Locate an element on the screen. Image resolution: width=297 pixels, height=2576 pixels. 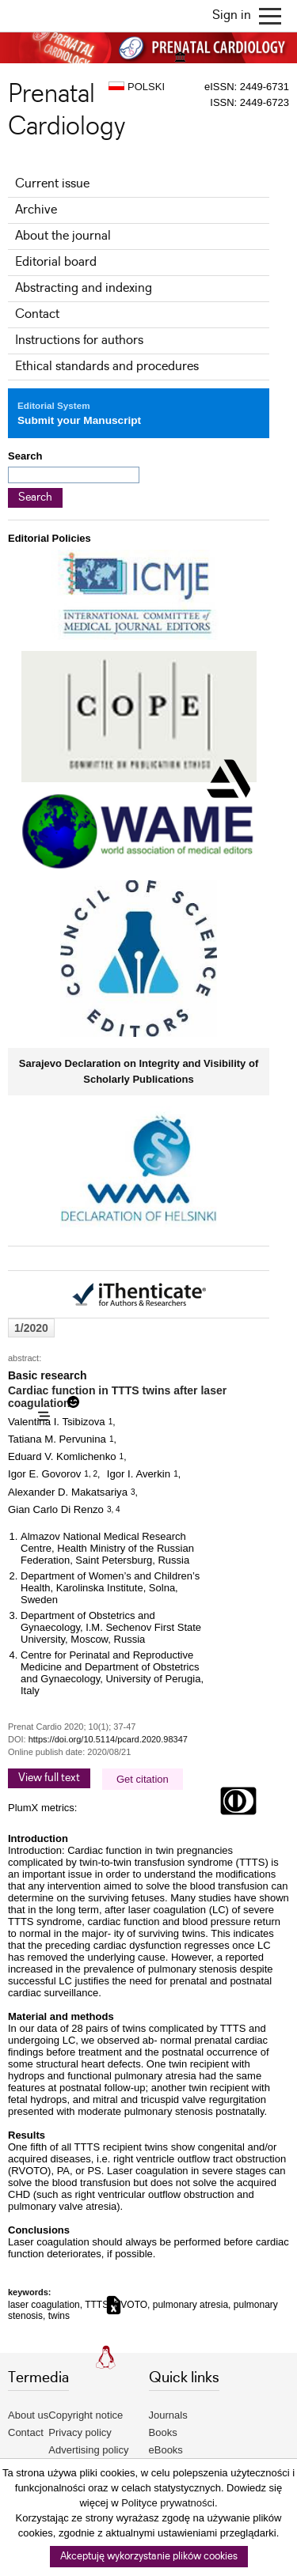
pay with Diners Club credit card is located at coordinates (238, 1801).